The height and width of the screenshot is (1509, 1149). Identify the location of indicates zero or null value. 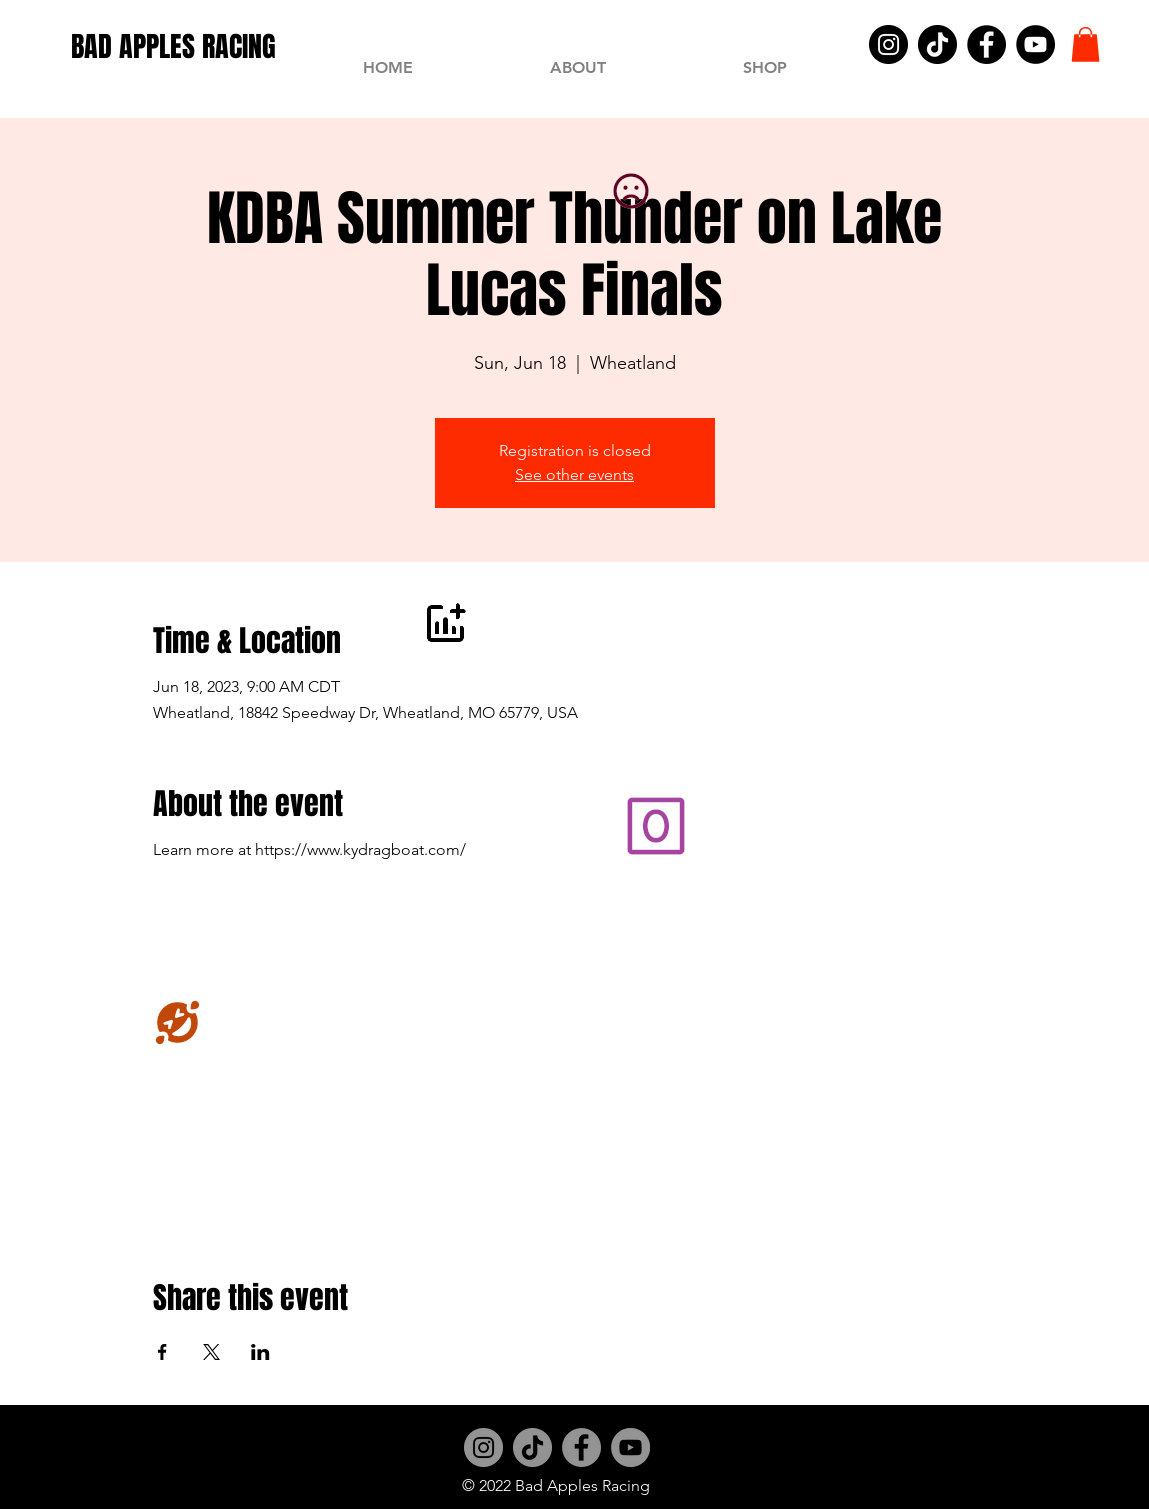
(656, 826).